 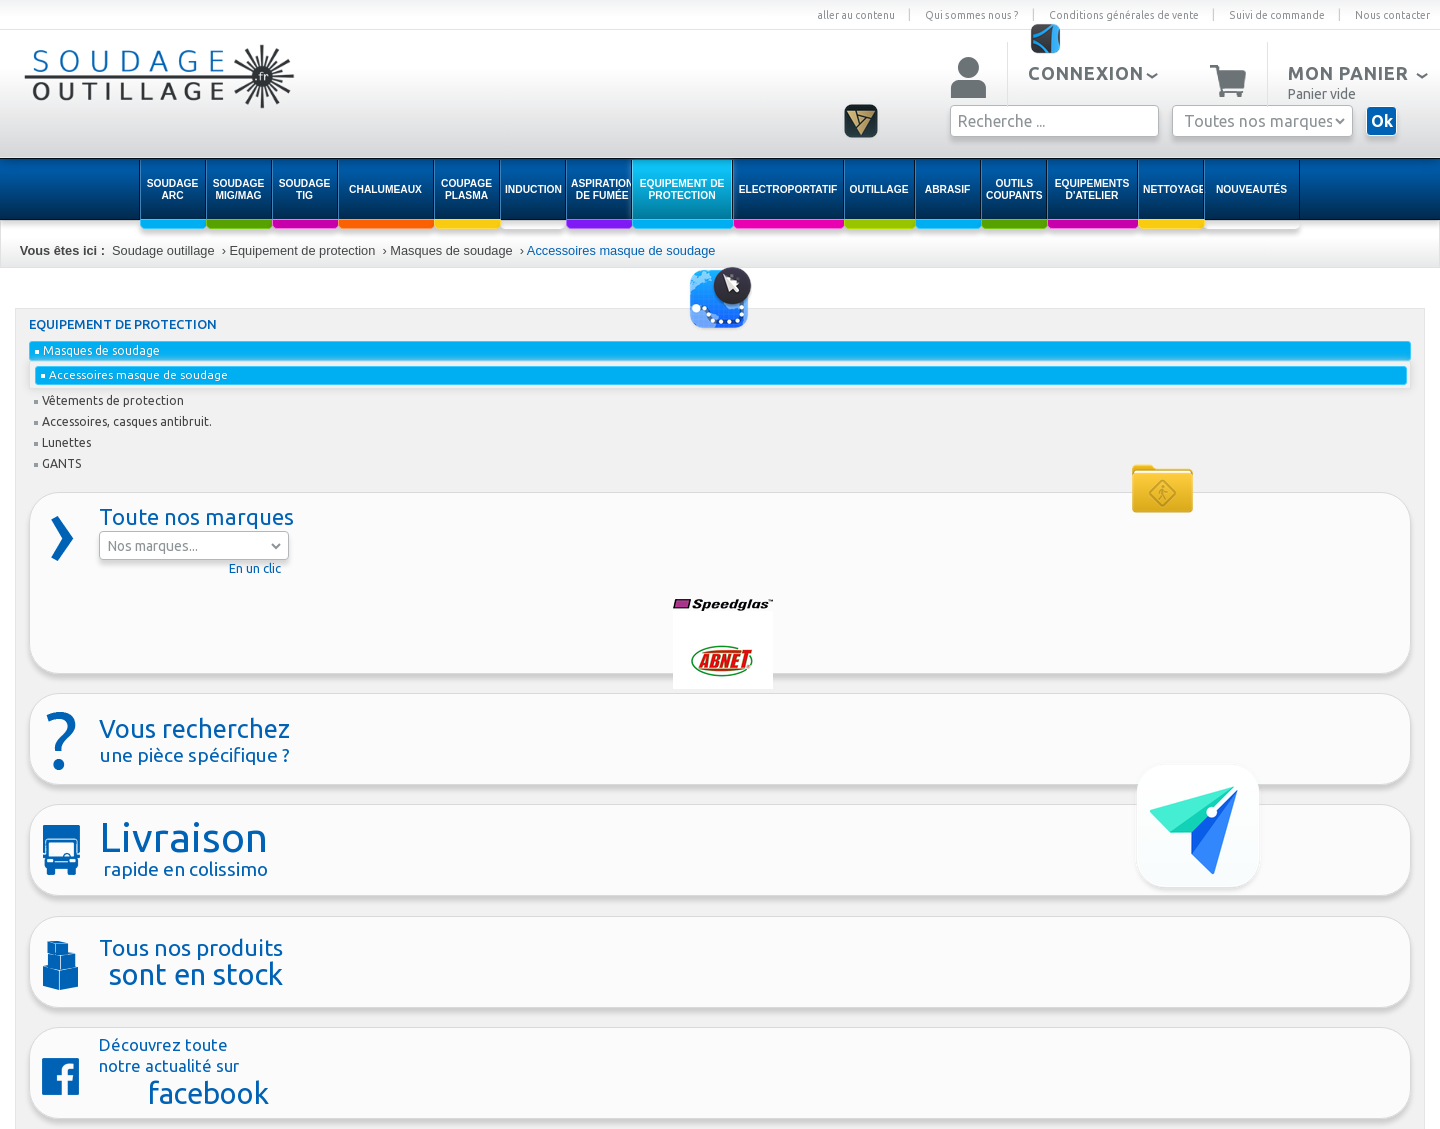 I want to click on open the Artifact app, so click(x=861, y=121).